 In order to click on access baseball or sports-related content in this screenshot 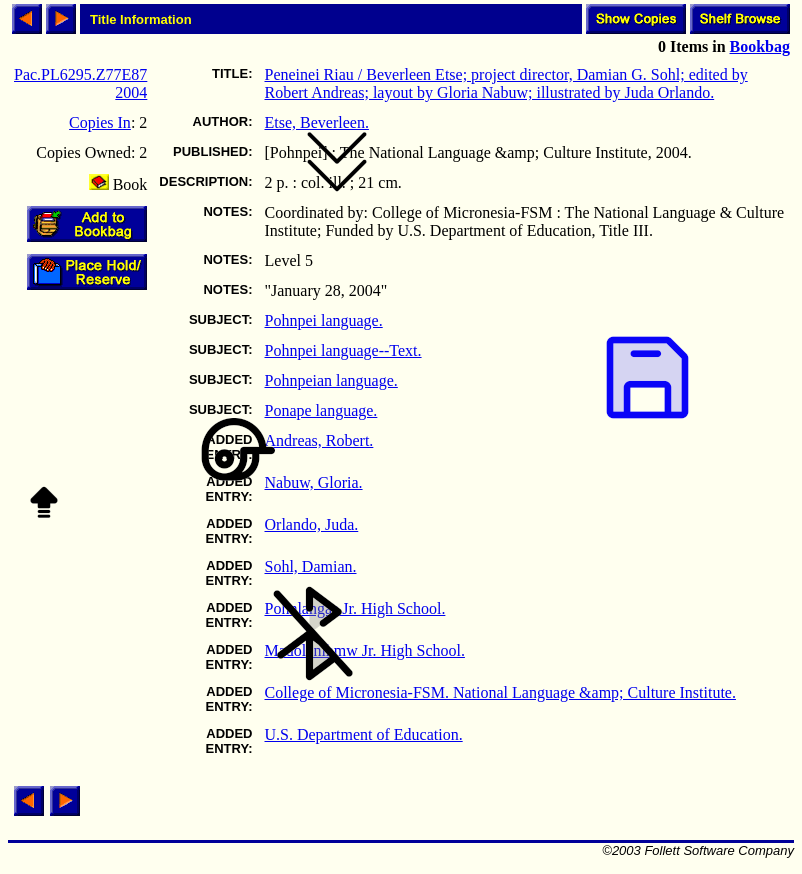, I will do `click(236, 450)`.